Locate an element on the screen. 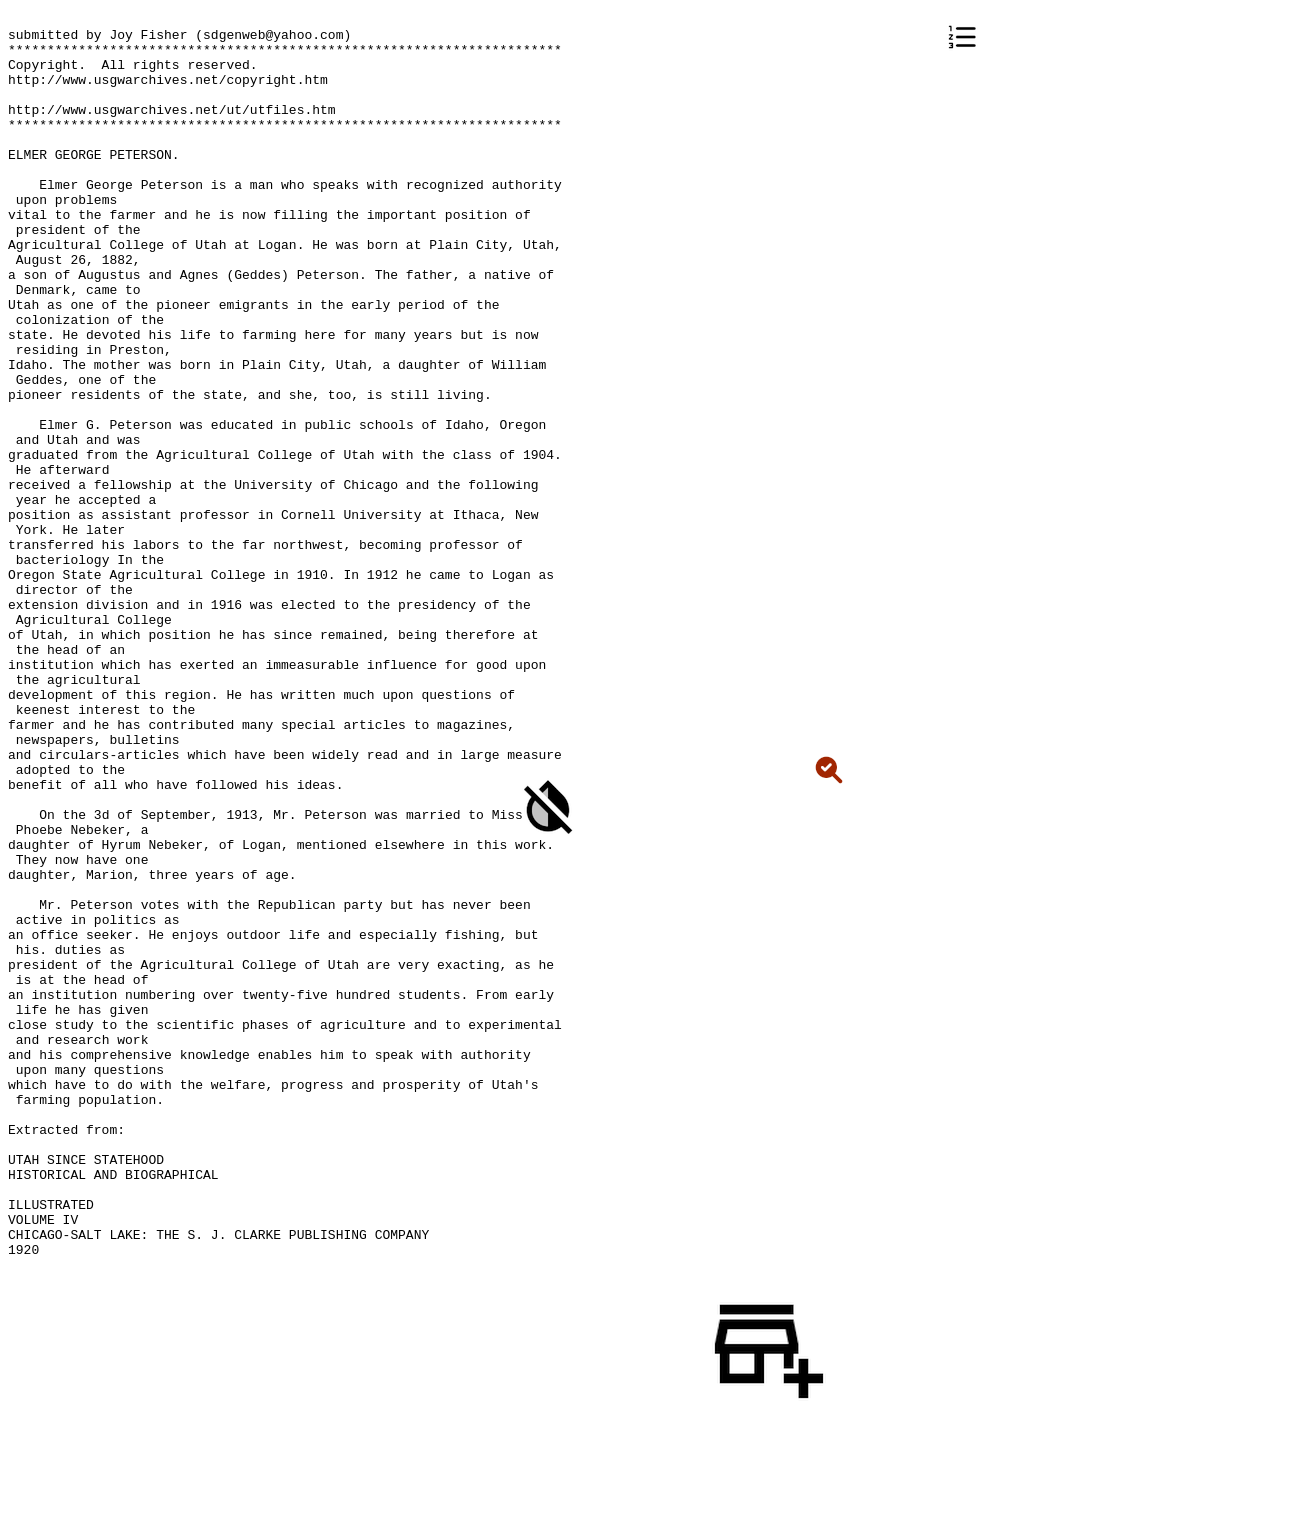 This screenshot has height=1520, width=1303. add a new business location is located at coordinates (769, 1344).